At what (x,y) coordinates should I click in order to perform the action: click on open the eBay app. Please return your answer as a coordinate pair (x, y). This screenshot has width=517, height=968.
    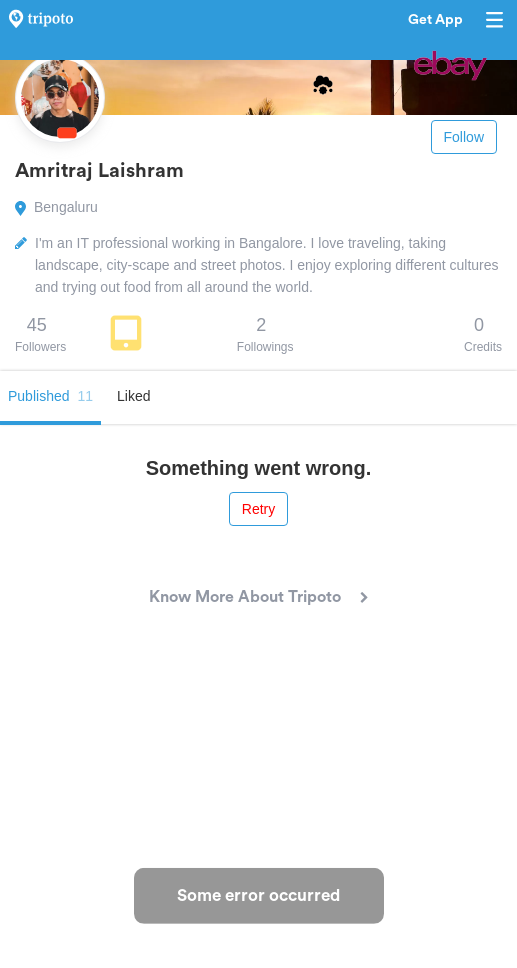
    Looking at the image, I should click on (450, 65).